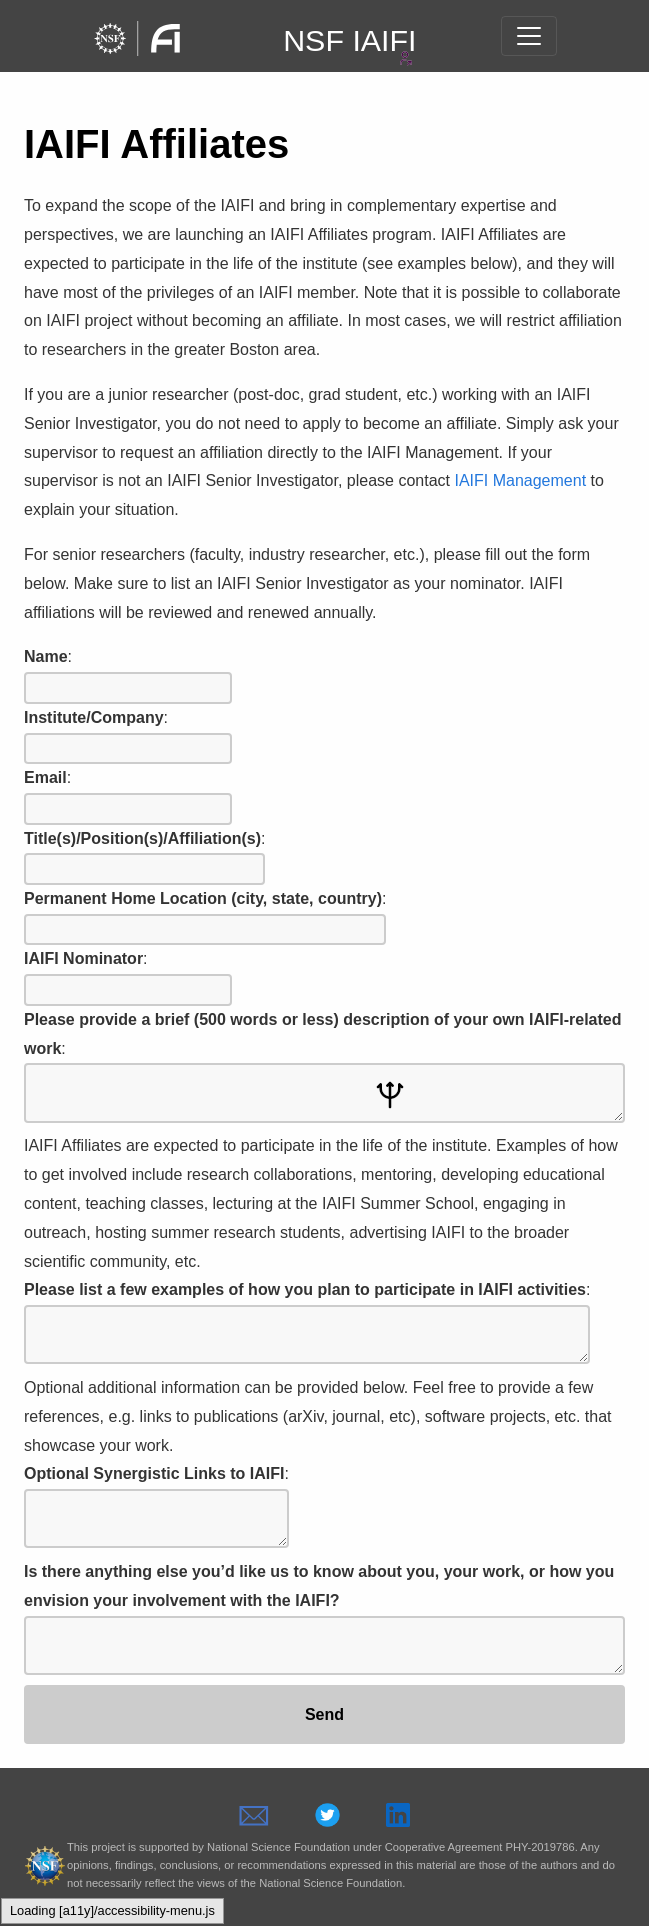 The width and height of the screenshot is (649, 1926). I want to click on neptune or poseidon symbol in astrology or mythology app, so click(390, 1095).